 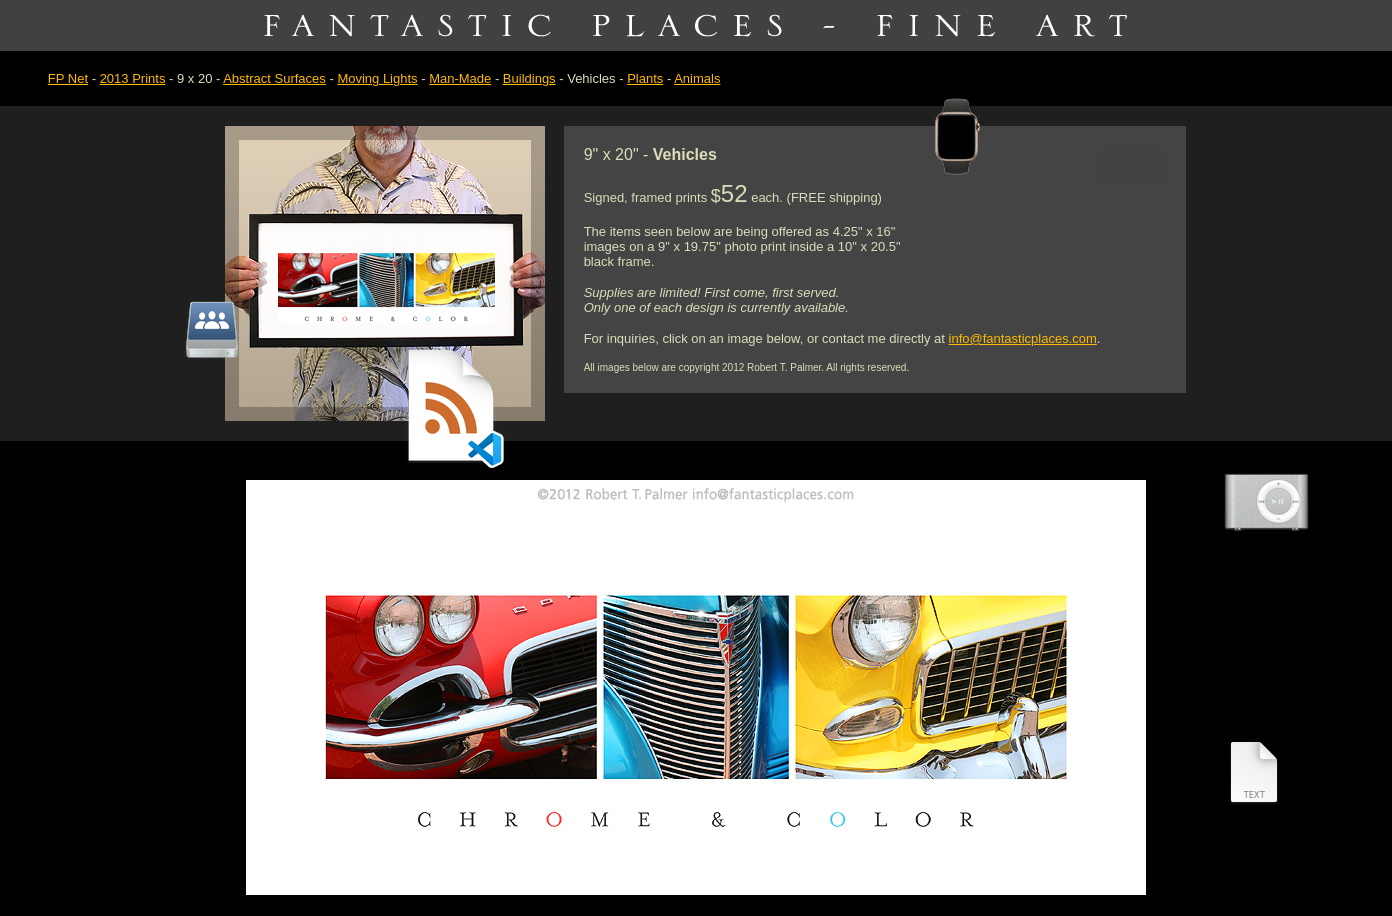 I want to click on connect to a shared file server, so click(x=212, y=331).